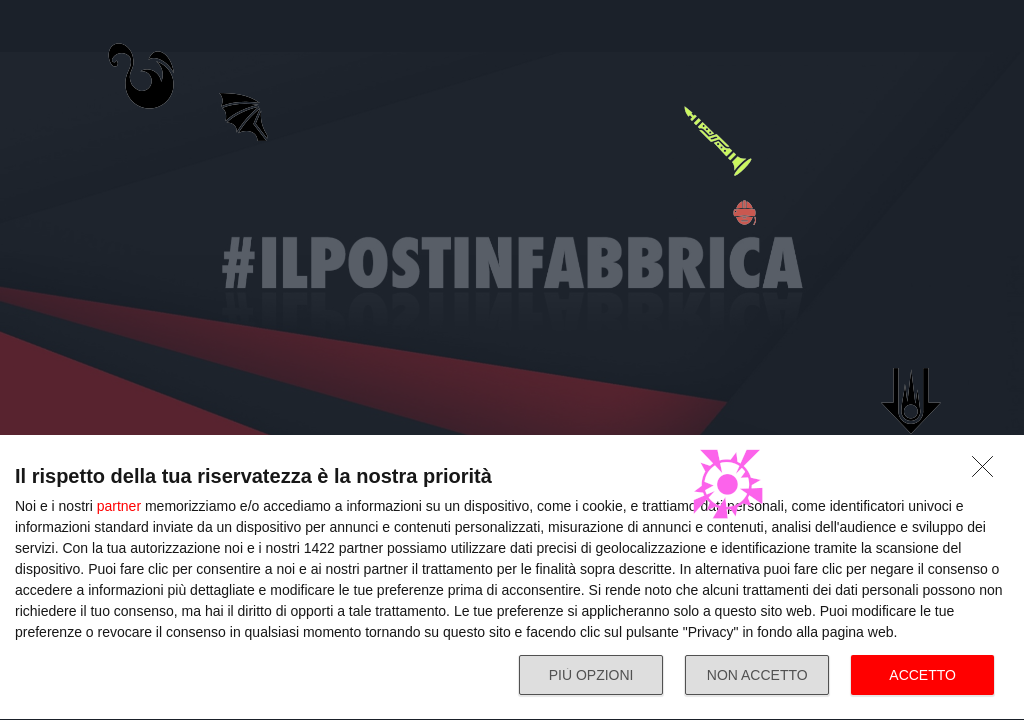  I want to click on select bat or vampire character class, so click(243, 117).